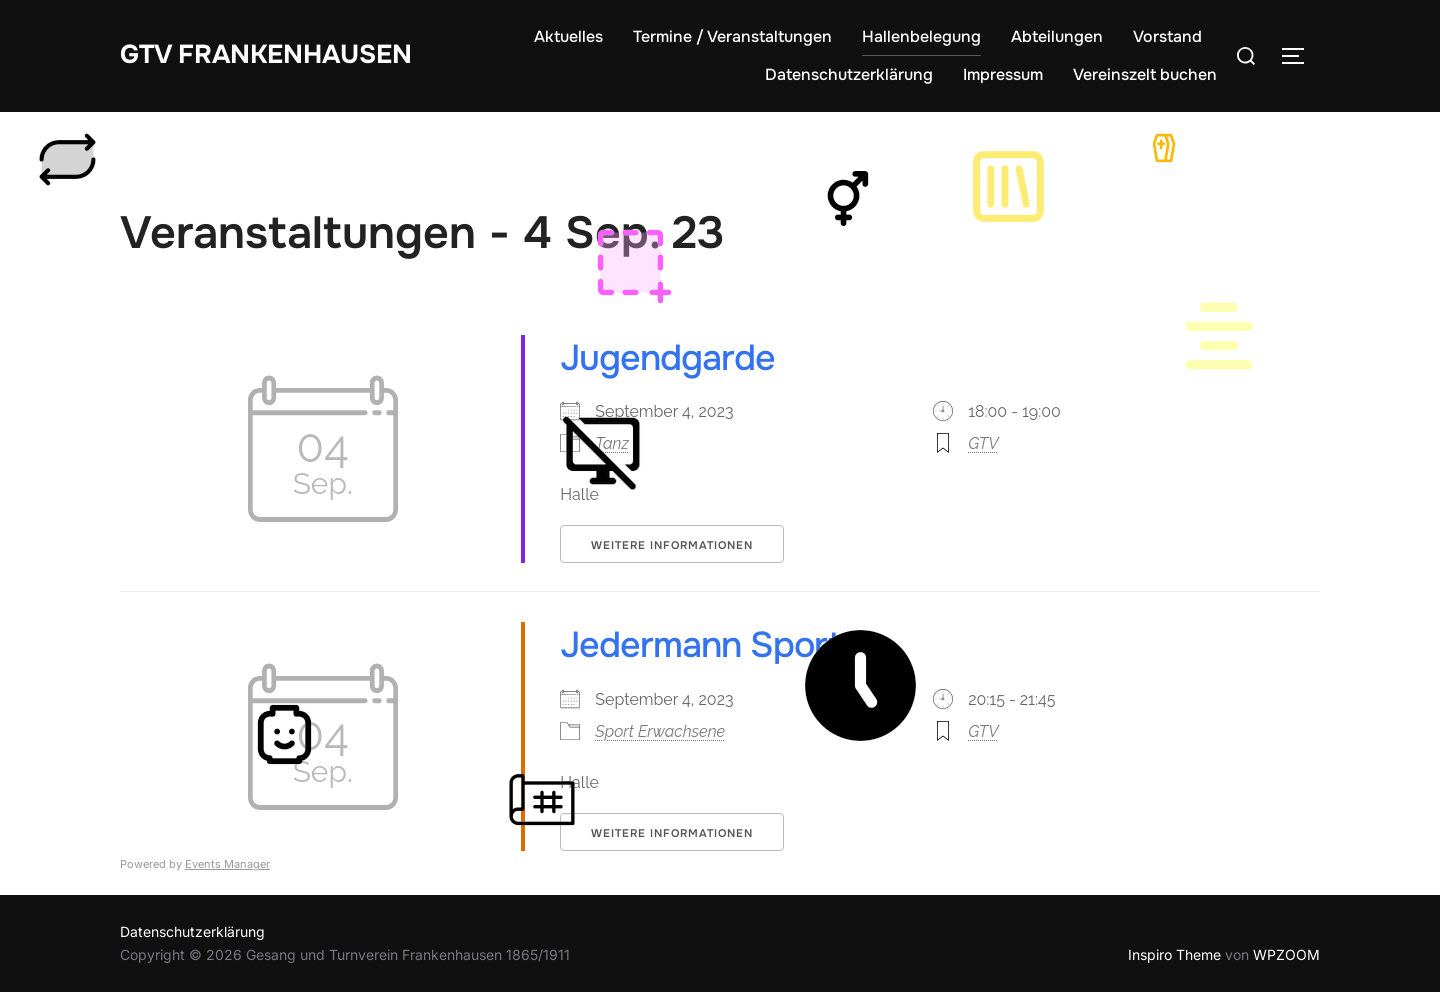 The height and width of the screenshot is (992, 1440). Describe the element at coordinates (845, 200) in the screenshot. I see `indicates gender options or selection` at that location.